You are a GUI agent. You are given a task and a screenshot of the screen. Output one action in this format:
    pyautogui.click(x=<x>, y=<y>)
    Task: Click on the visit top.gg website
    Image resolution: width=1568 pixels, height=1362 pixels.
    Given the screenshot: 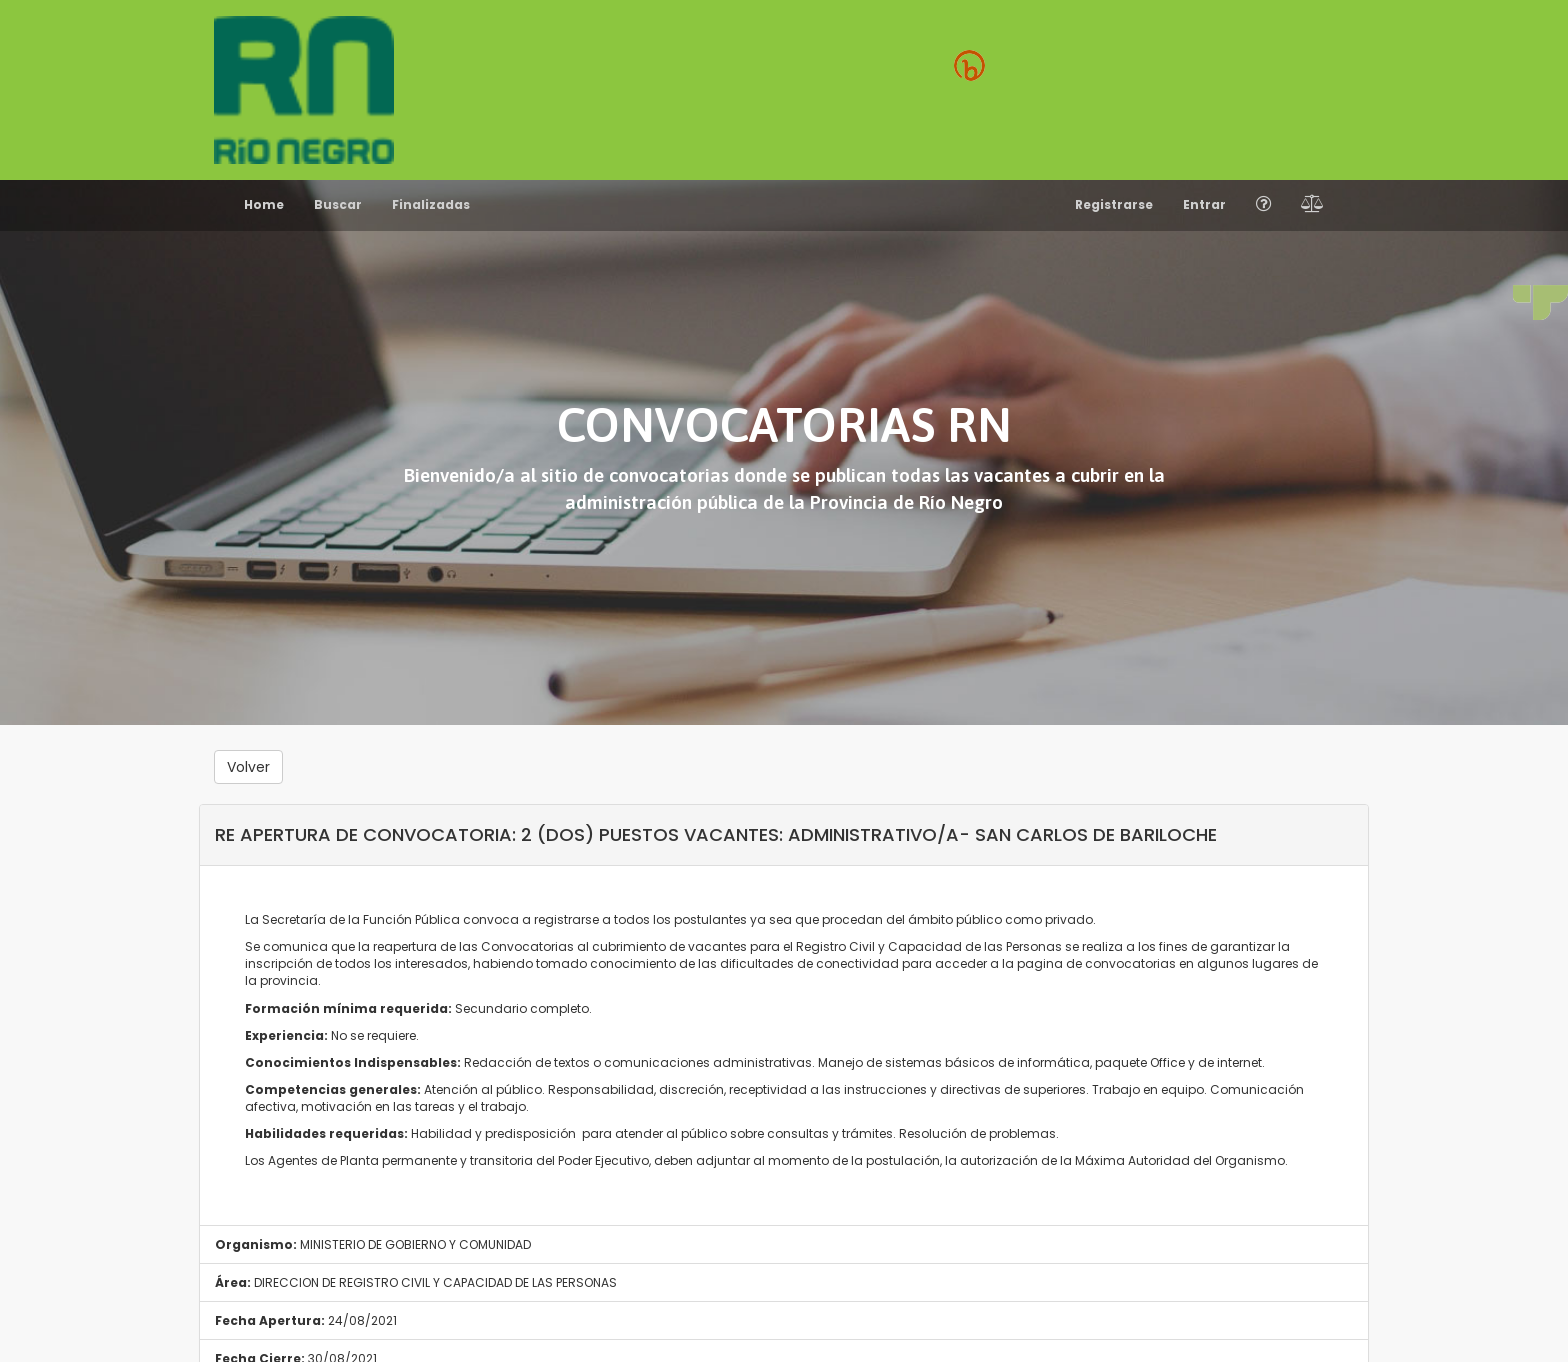 What is the action you would take?
    pyautogui.click(x=1540, y=302)
    